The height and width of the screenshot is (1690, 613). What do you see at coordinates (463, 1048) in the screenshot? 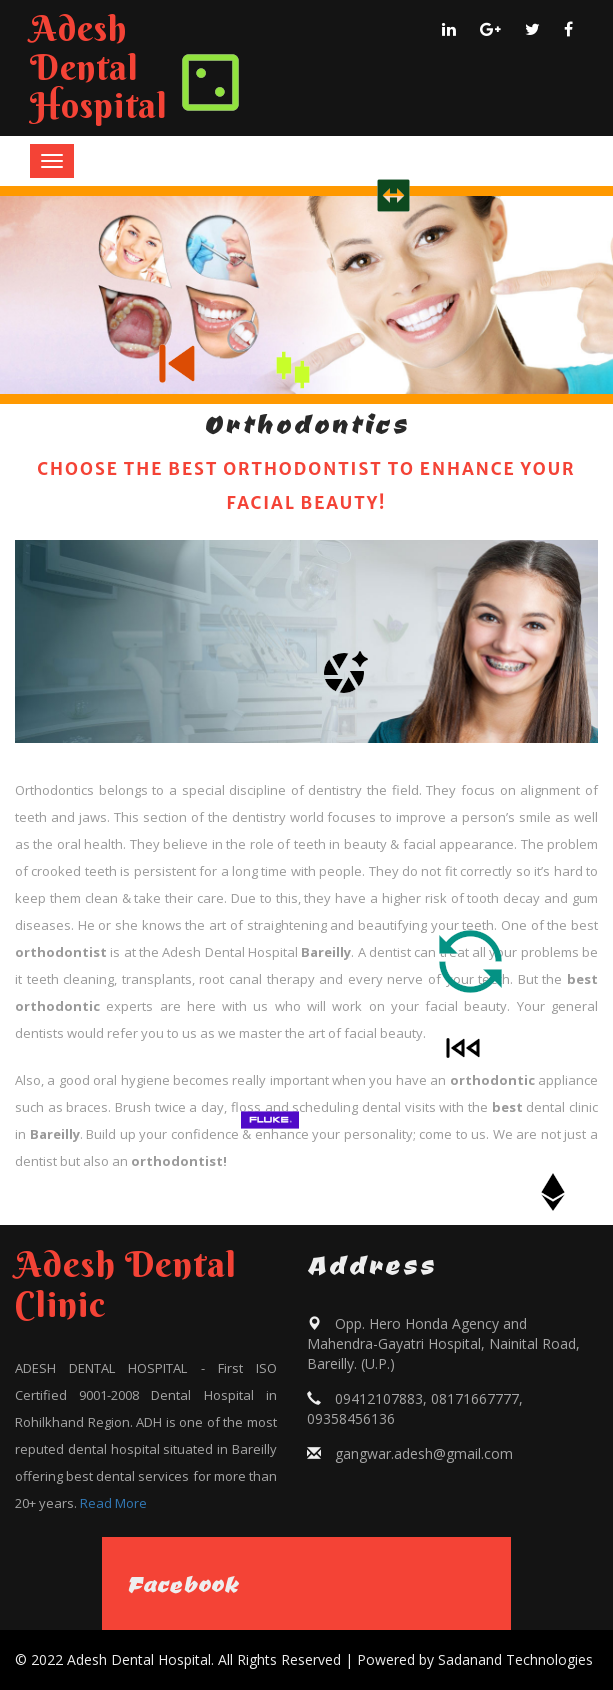
I see `skip to the beginning of the track` at bounding box center [463, 1048].